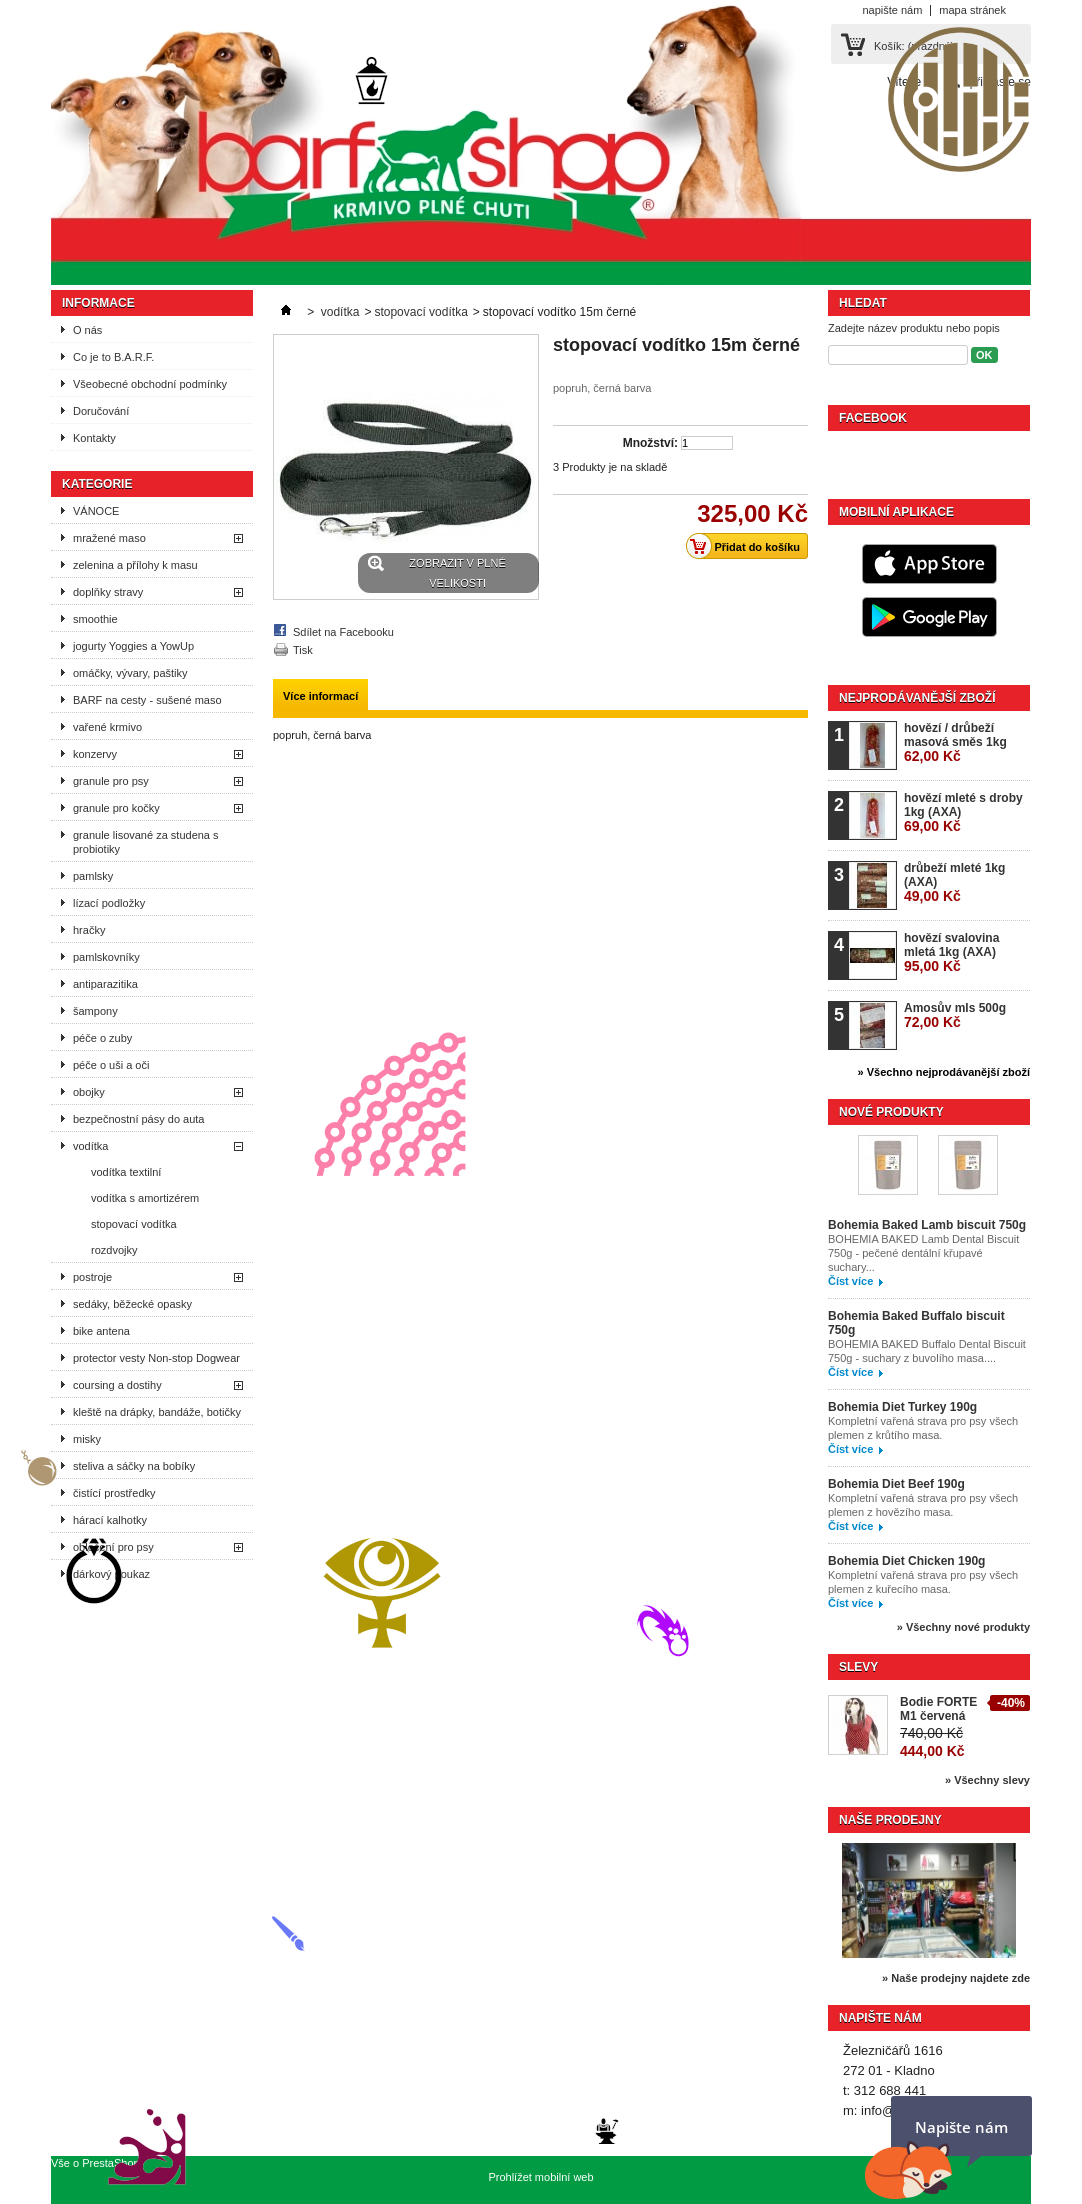 The height and width of the screenshot is (2204, 1082). Describe the element at coordinates (663, 1631) in the screenshot. I see `launch fireball attack or fire-based ability` at that location.